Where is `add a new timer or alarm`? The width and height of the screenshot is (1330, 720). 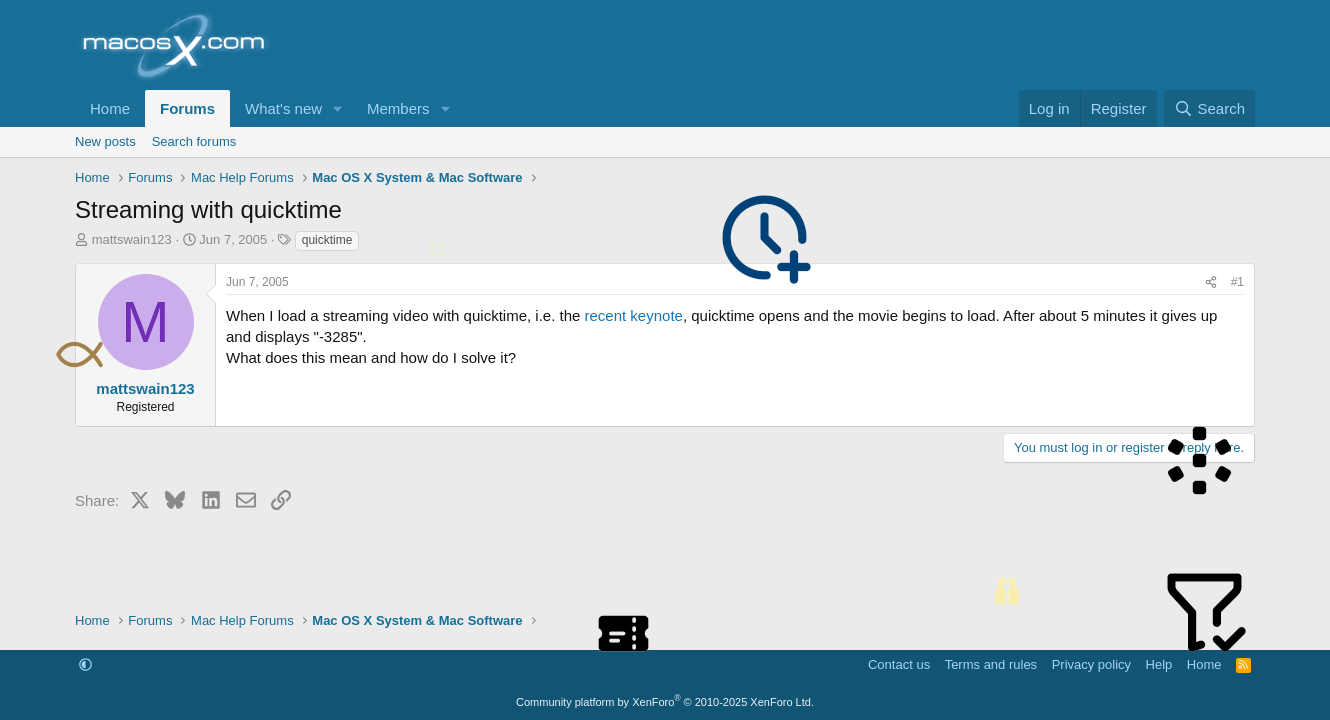 add a new timer or alarm is located at coordinates (764, 237).